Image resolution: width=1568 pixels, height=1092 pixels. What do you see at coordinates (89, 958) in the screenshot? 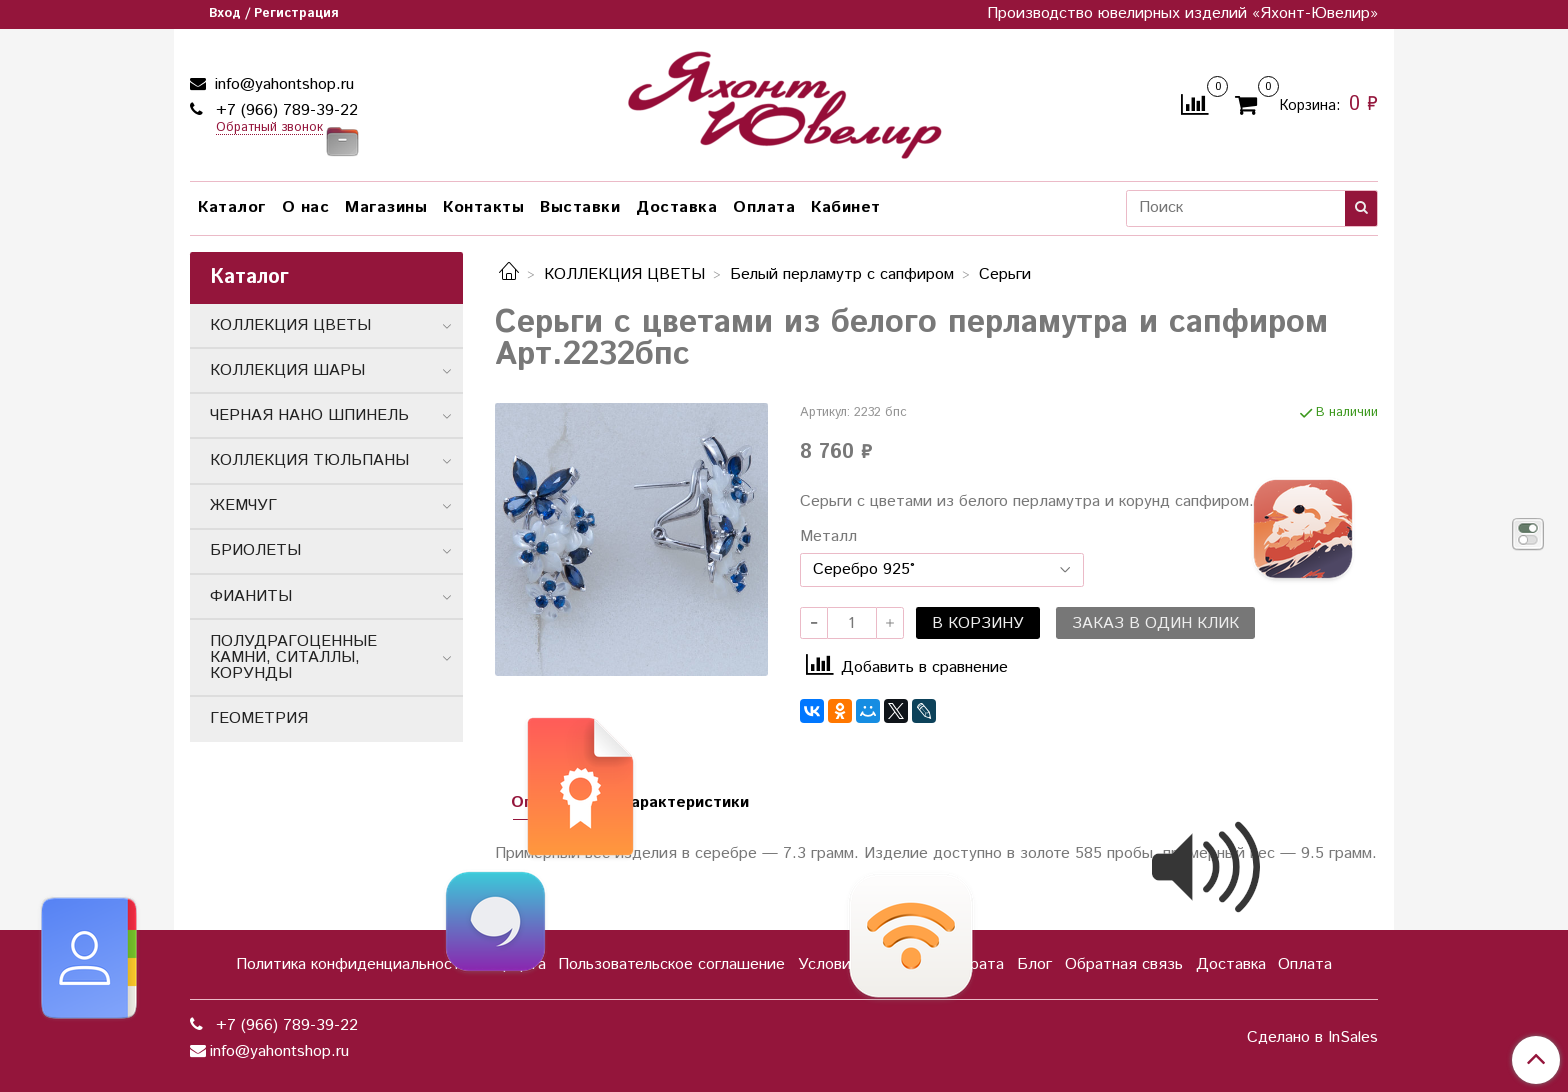
I see `open contacts or address book app` at bounding box center [89, 958].